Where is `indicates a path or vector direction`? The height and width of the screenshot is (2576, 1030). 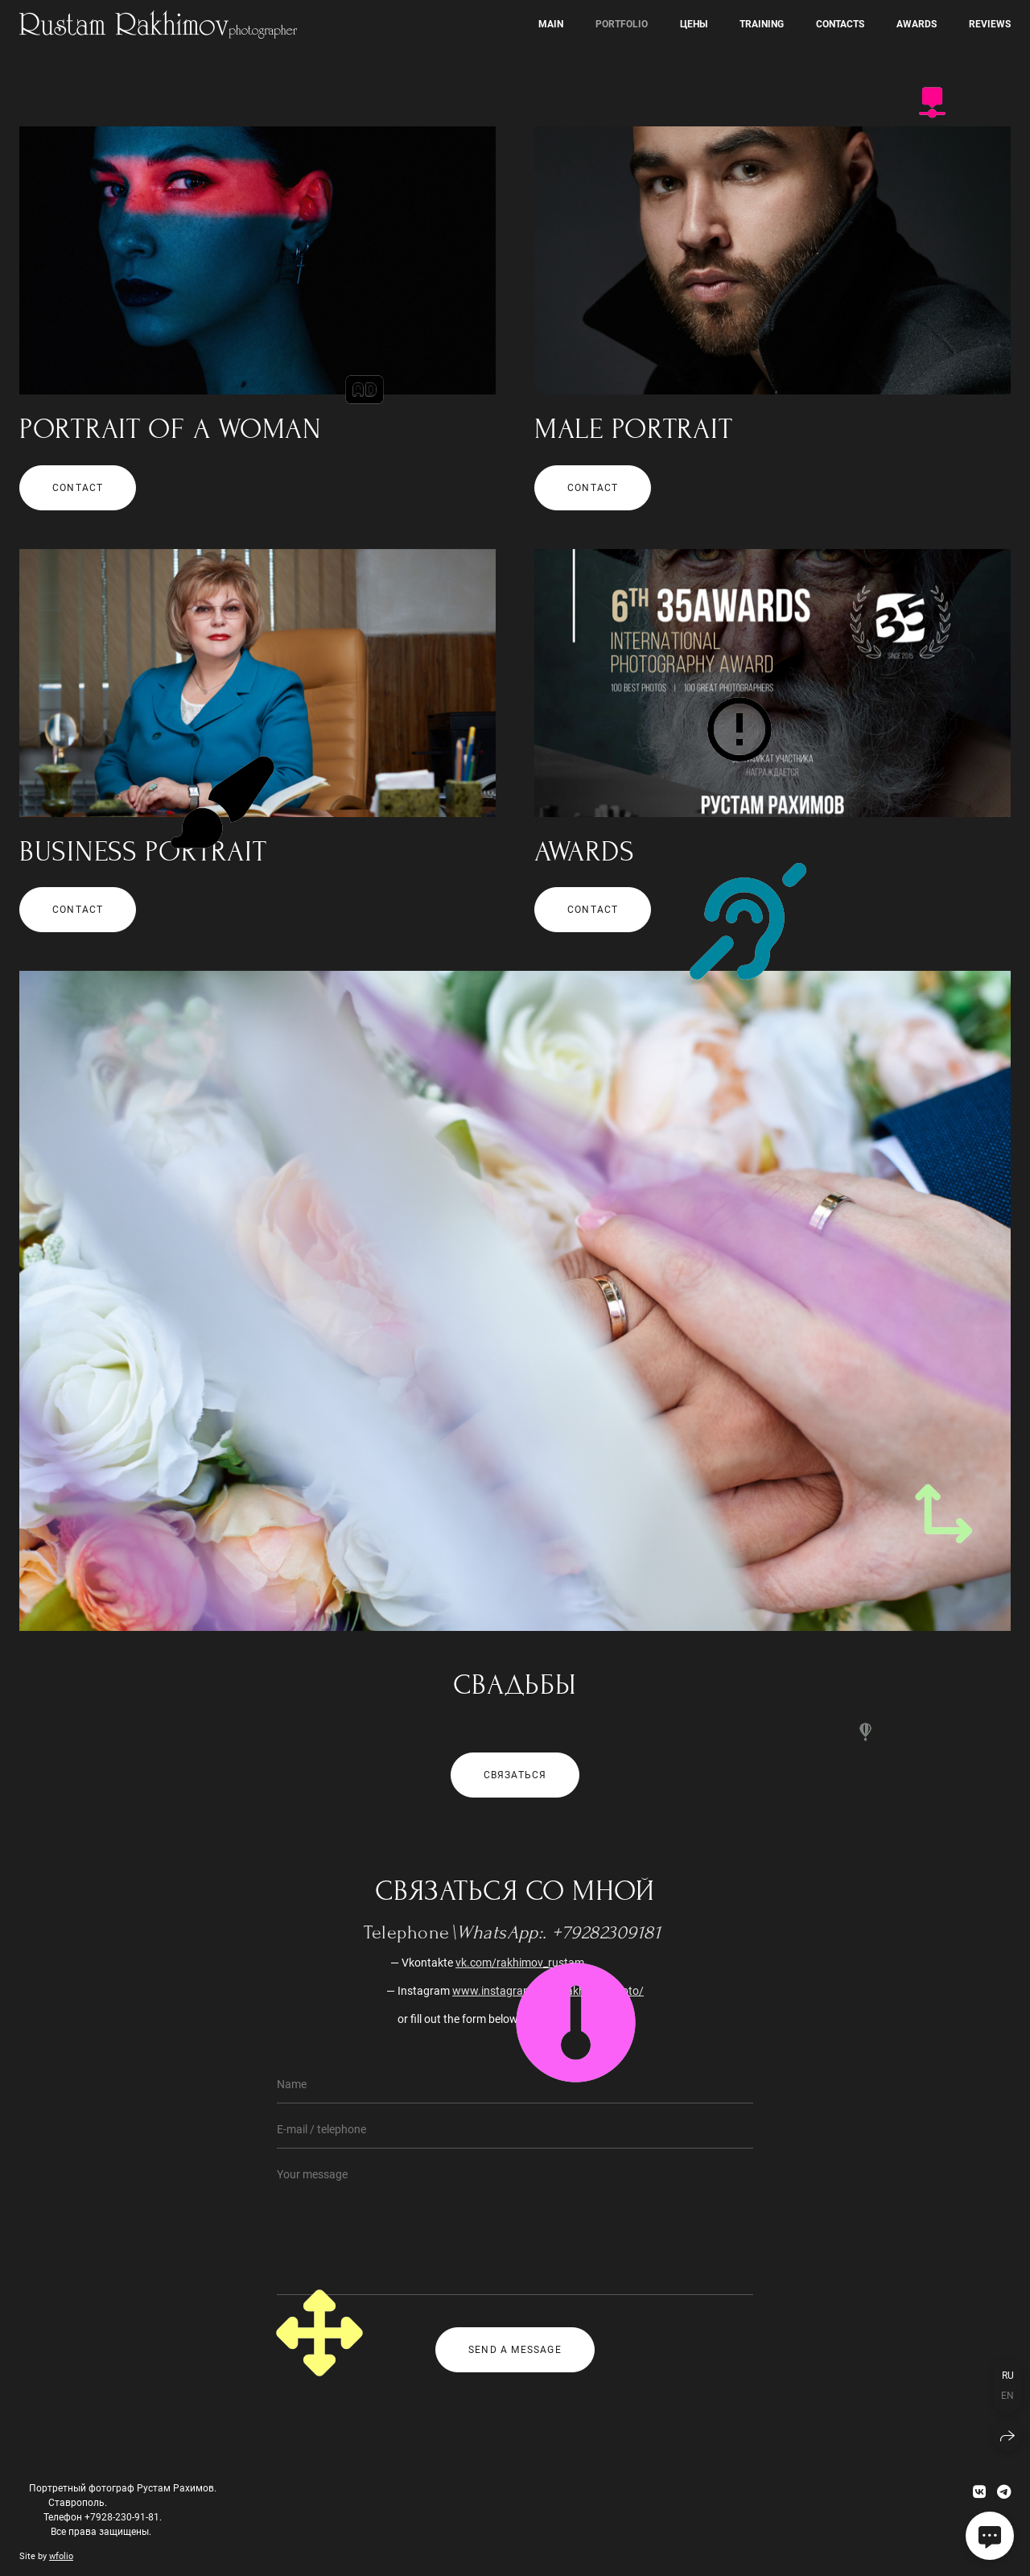
indicates a path or vector direction is located at coordinates (941, 1513).